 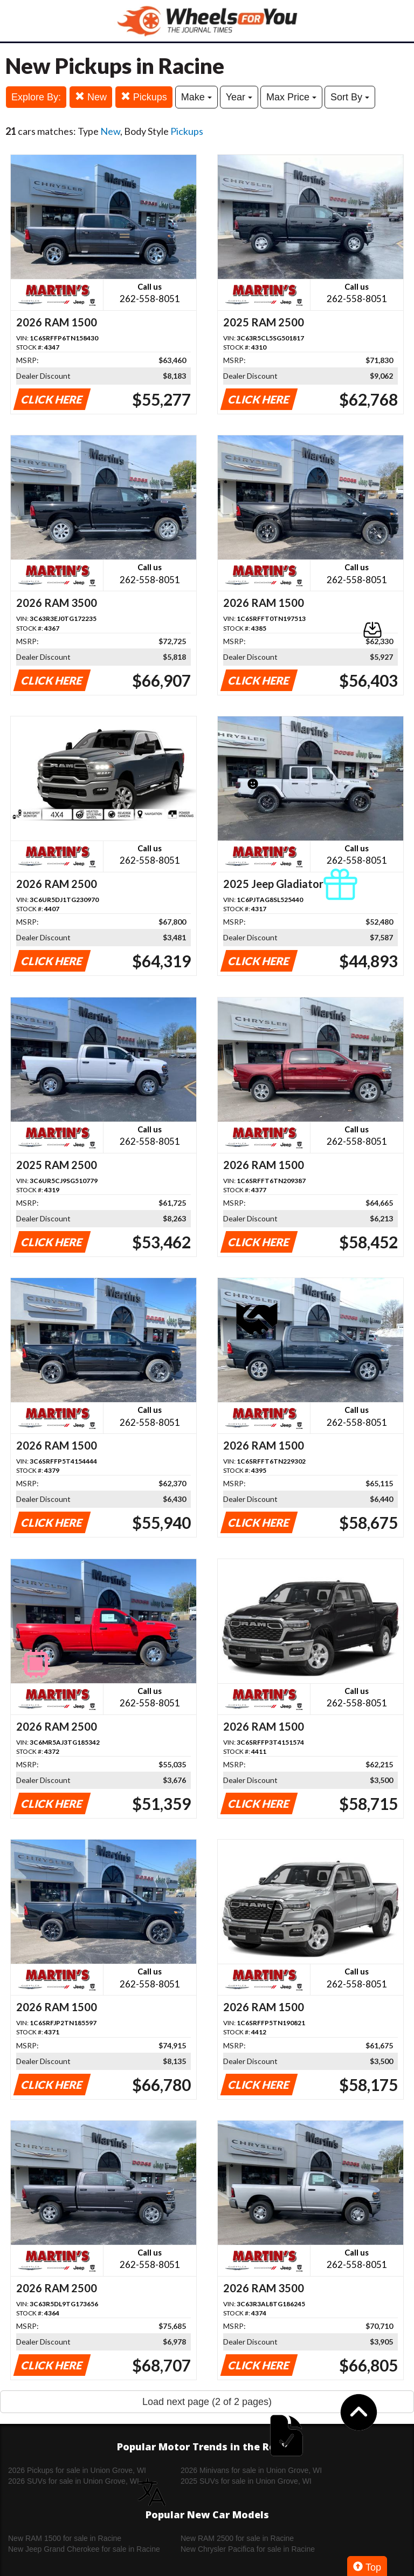 I want to click on document verified or approved, so click(x=286, y=2435).